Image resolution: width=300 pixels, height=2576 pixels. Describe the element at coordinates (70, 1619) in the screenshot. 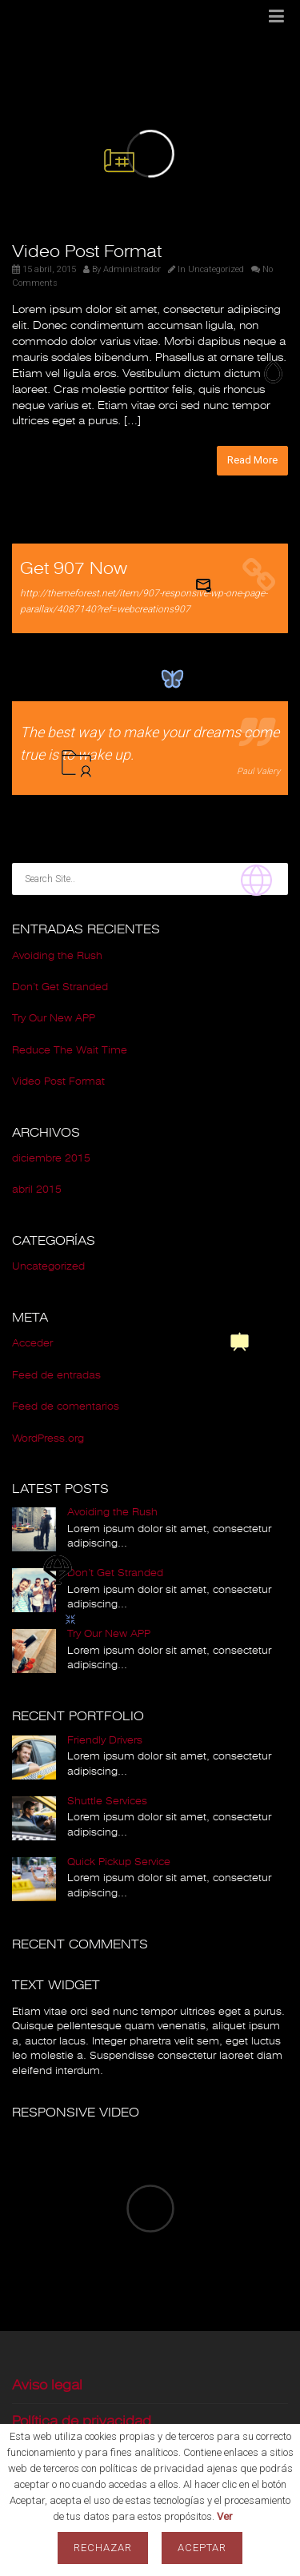

I see `collapse or minimize content` at that location.